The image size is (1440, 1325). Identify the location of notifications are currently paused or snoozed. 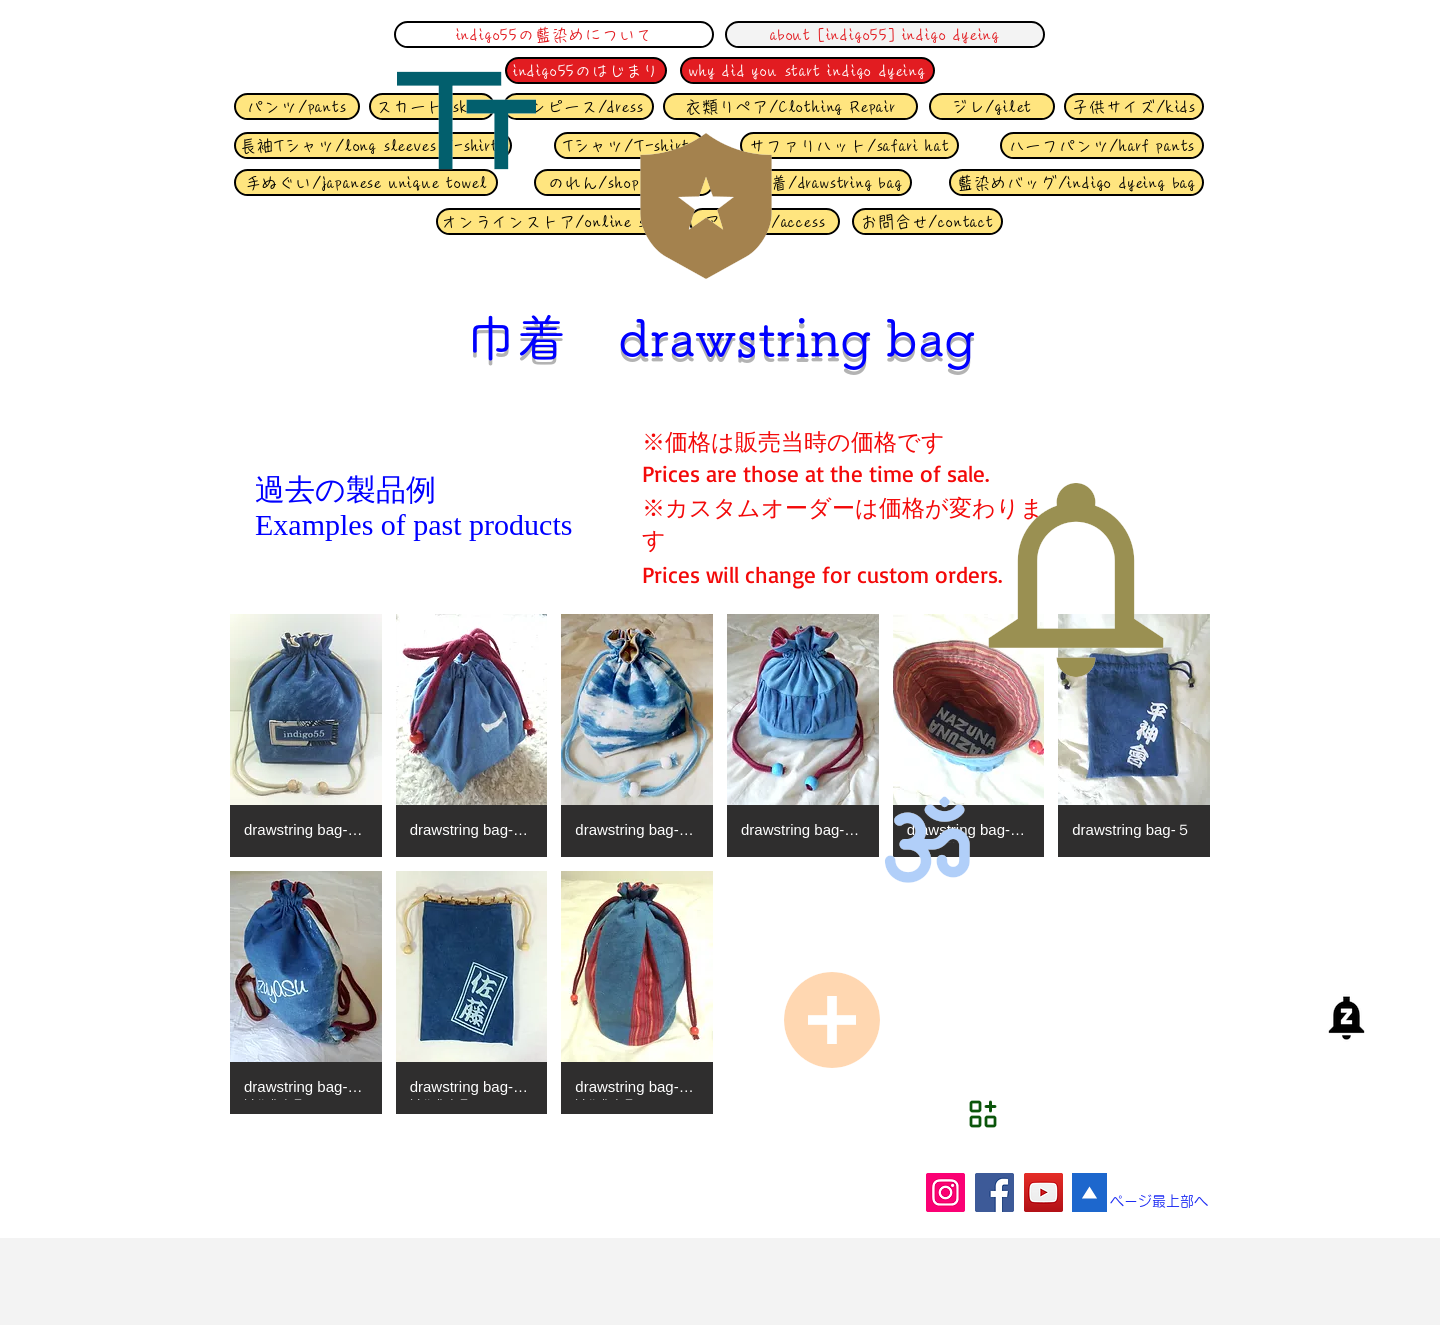
(1346, 1017).